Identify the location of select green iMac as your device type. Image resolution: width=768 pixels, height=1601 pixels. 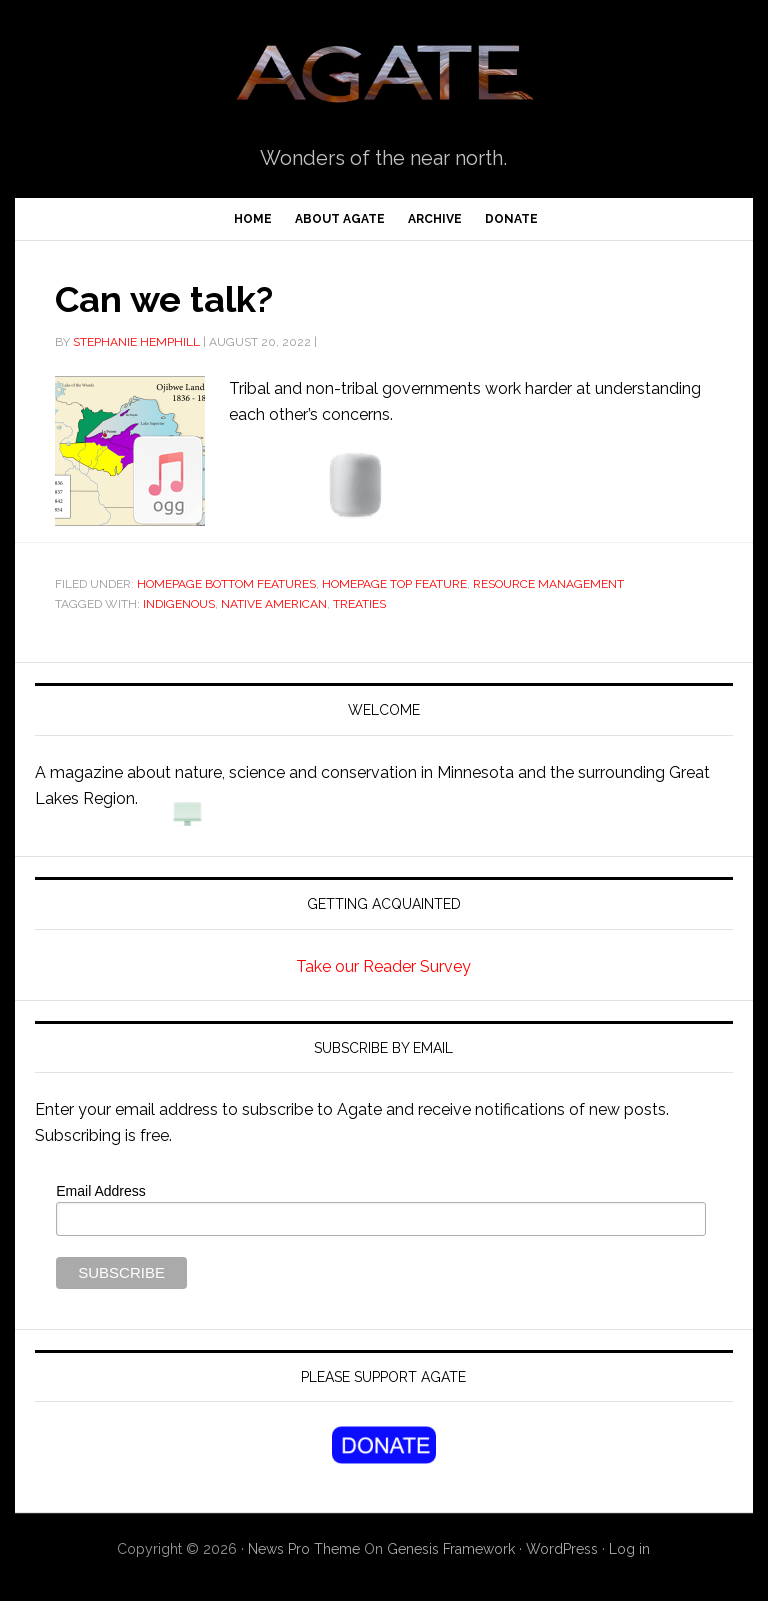
(187, 813).